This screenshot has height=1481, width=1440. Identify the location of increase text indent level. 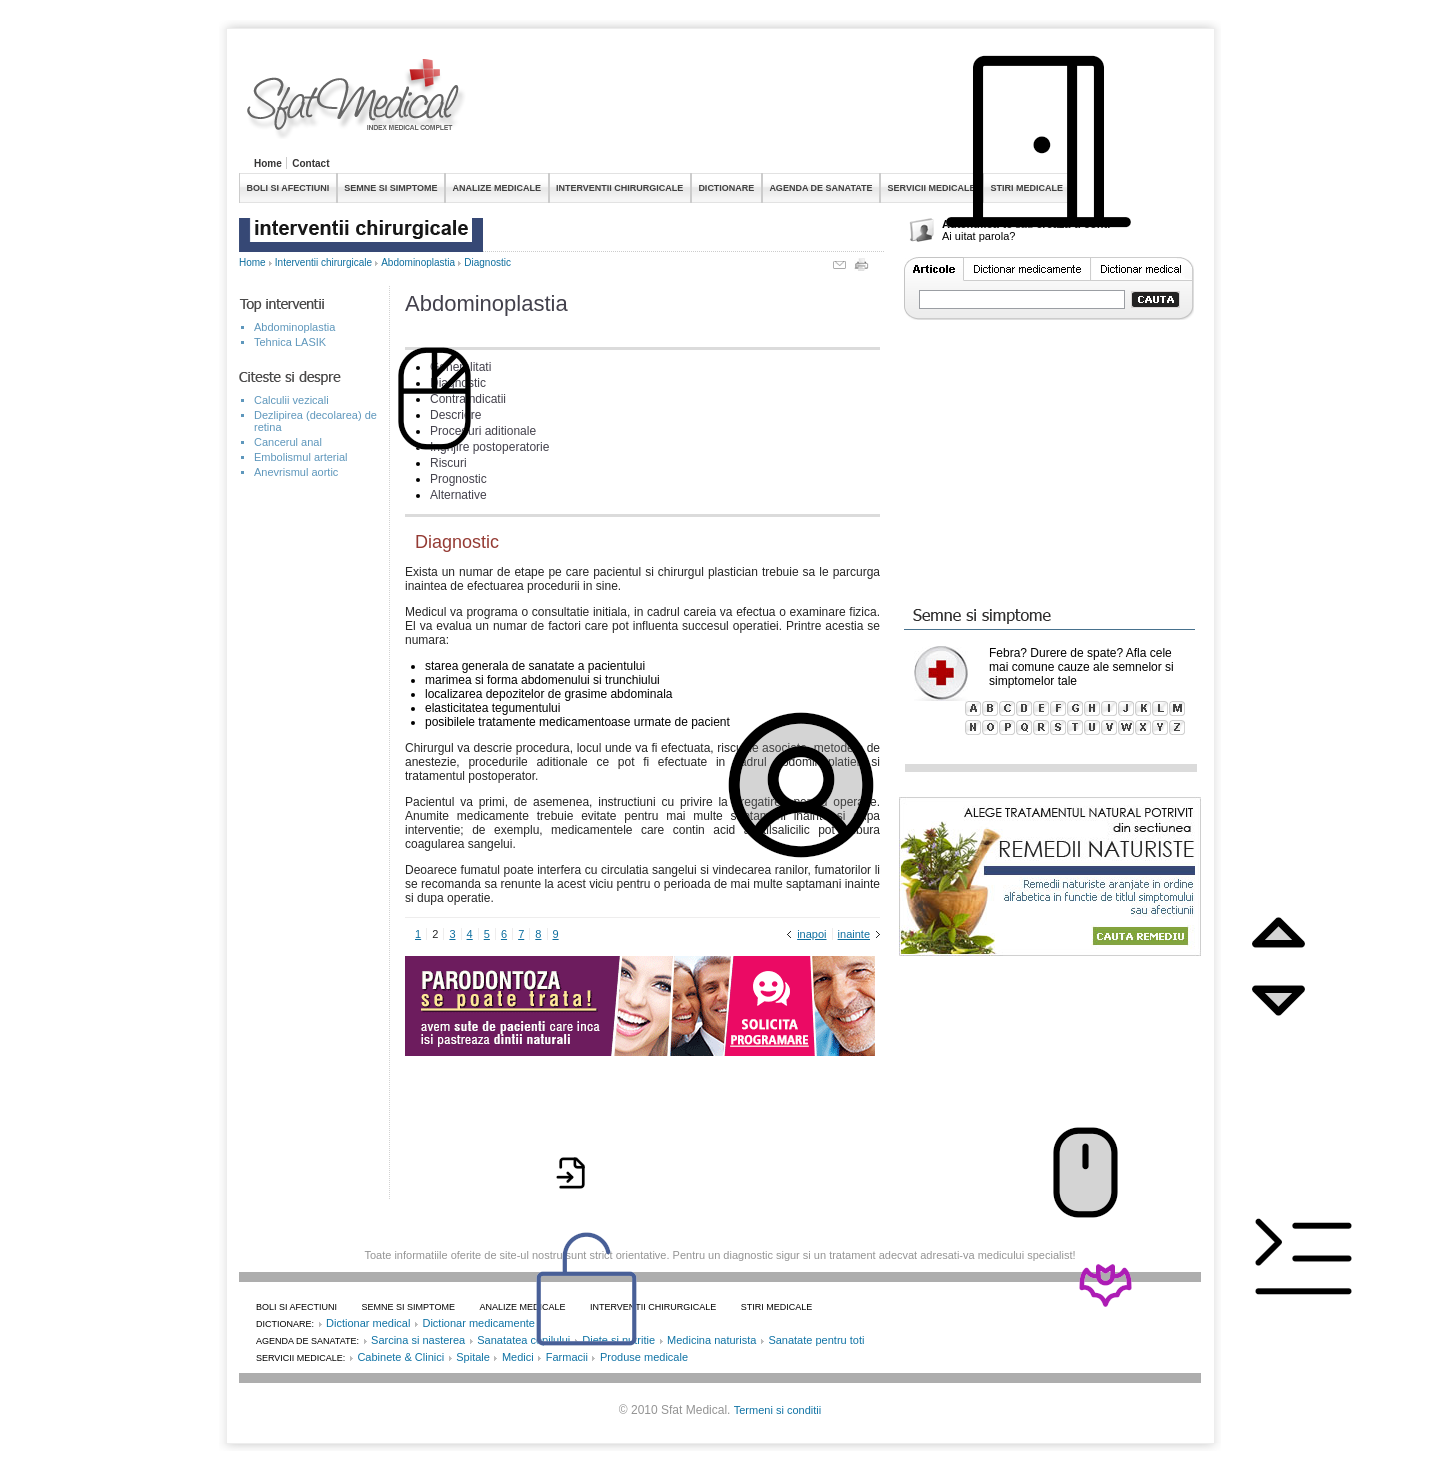
(1303, 1258).